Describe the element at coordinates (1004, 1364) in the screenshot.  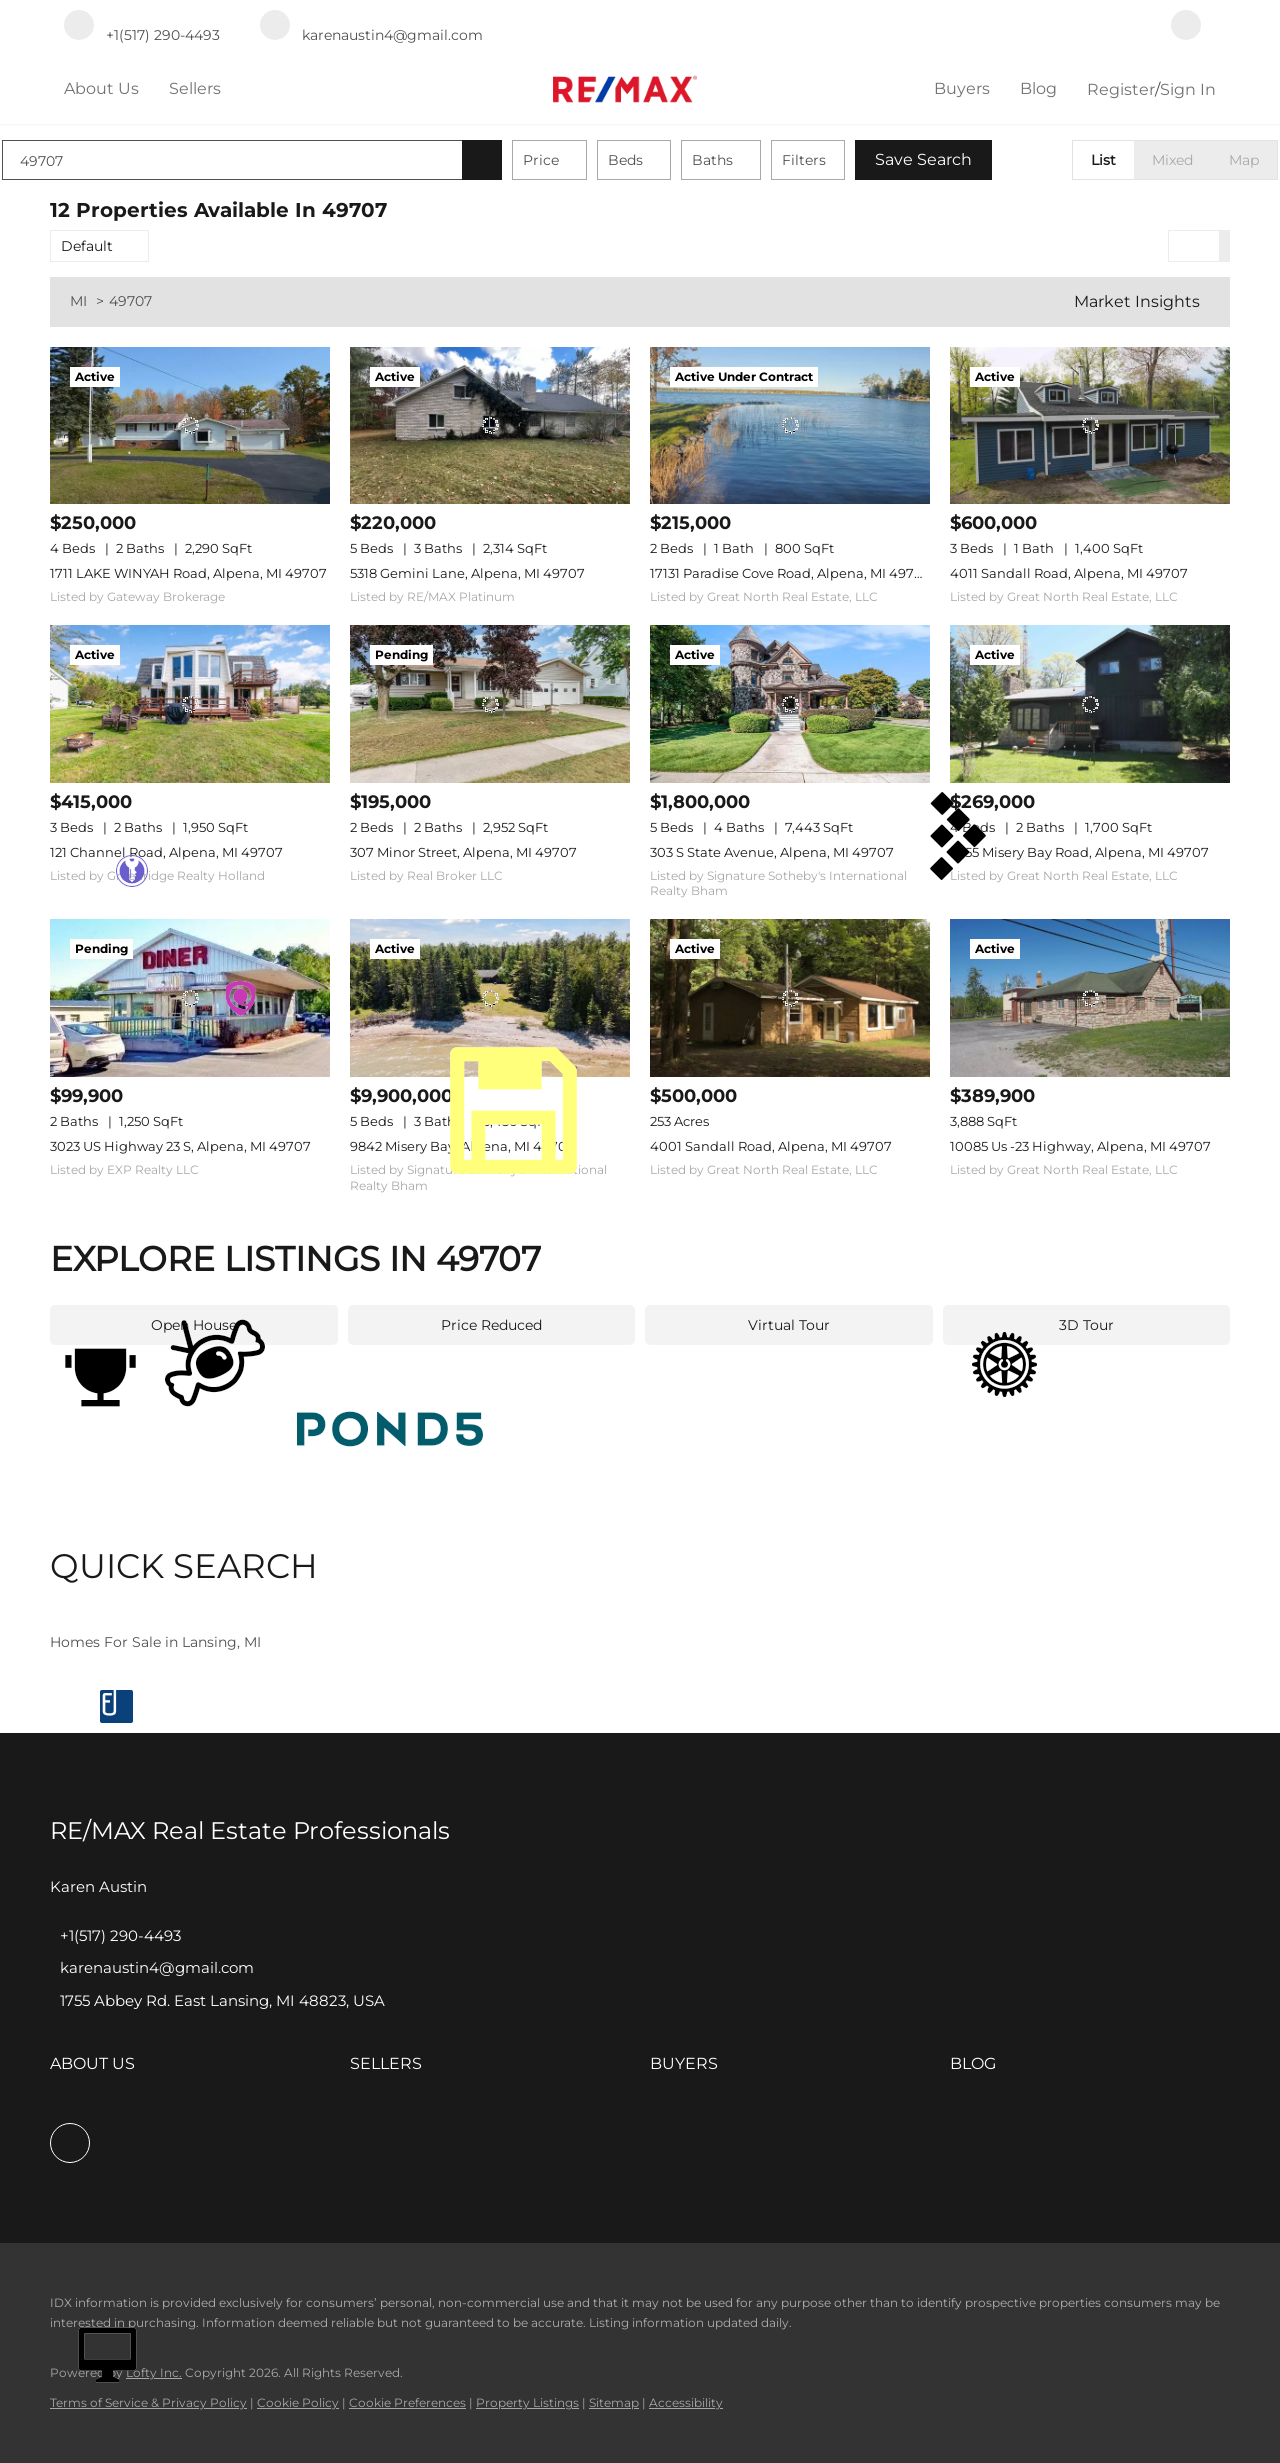
I see `Rotary International organization logo` at that location.